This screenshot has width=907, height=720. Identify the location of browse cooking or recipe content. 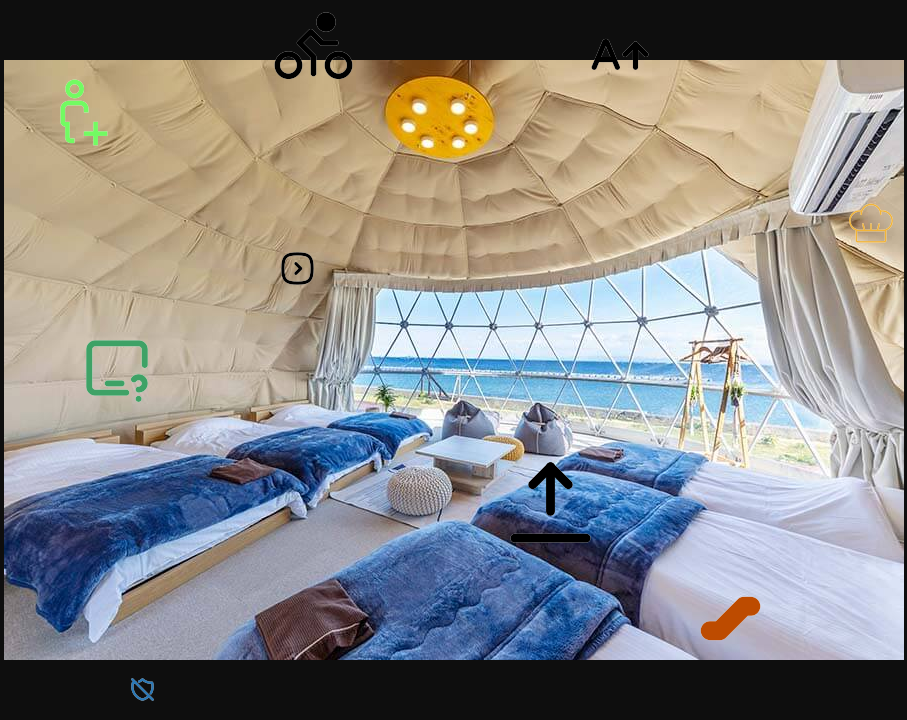
(871, 224).